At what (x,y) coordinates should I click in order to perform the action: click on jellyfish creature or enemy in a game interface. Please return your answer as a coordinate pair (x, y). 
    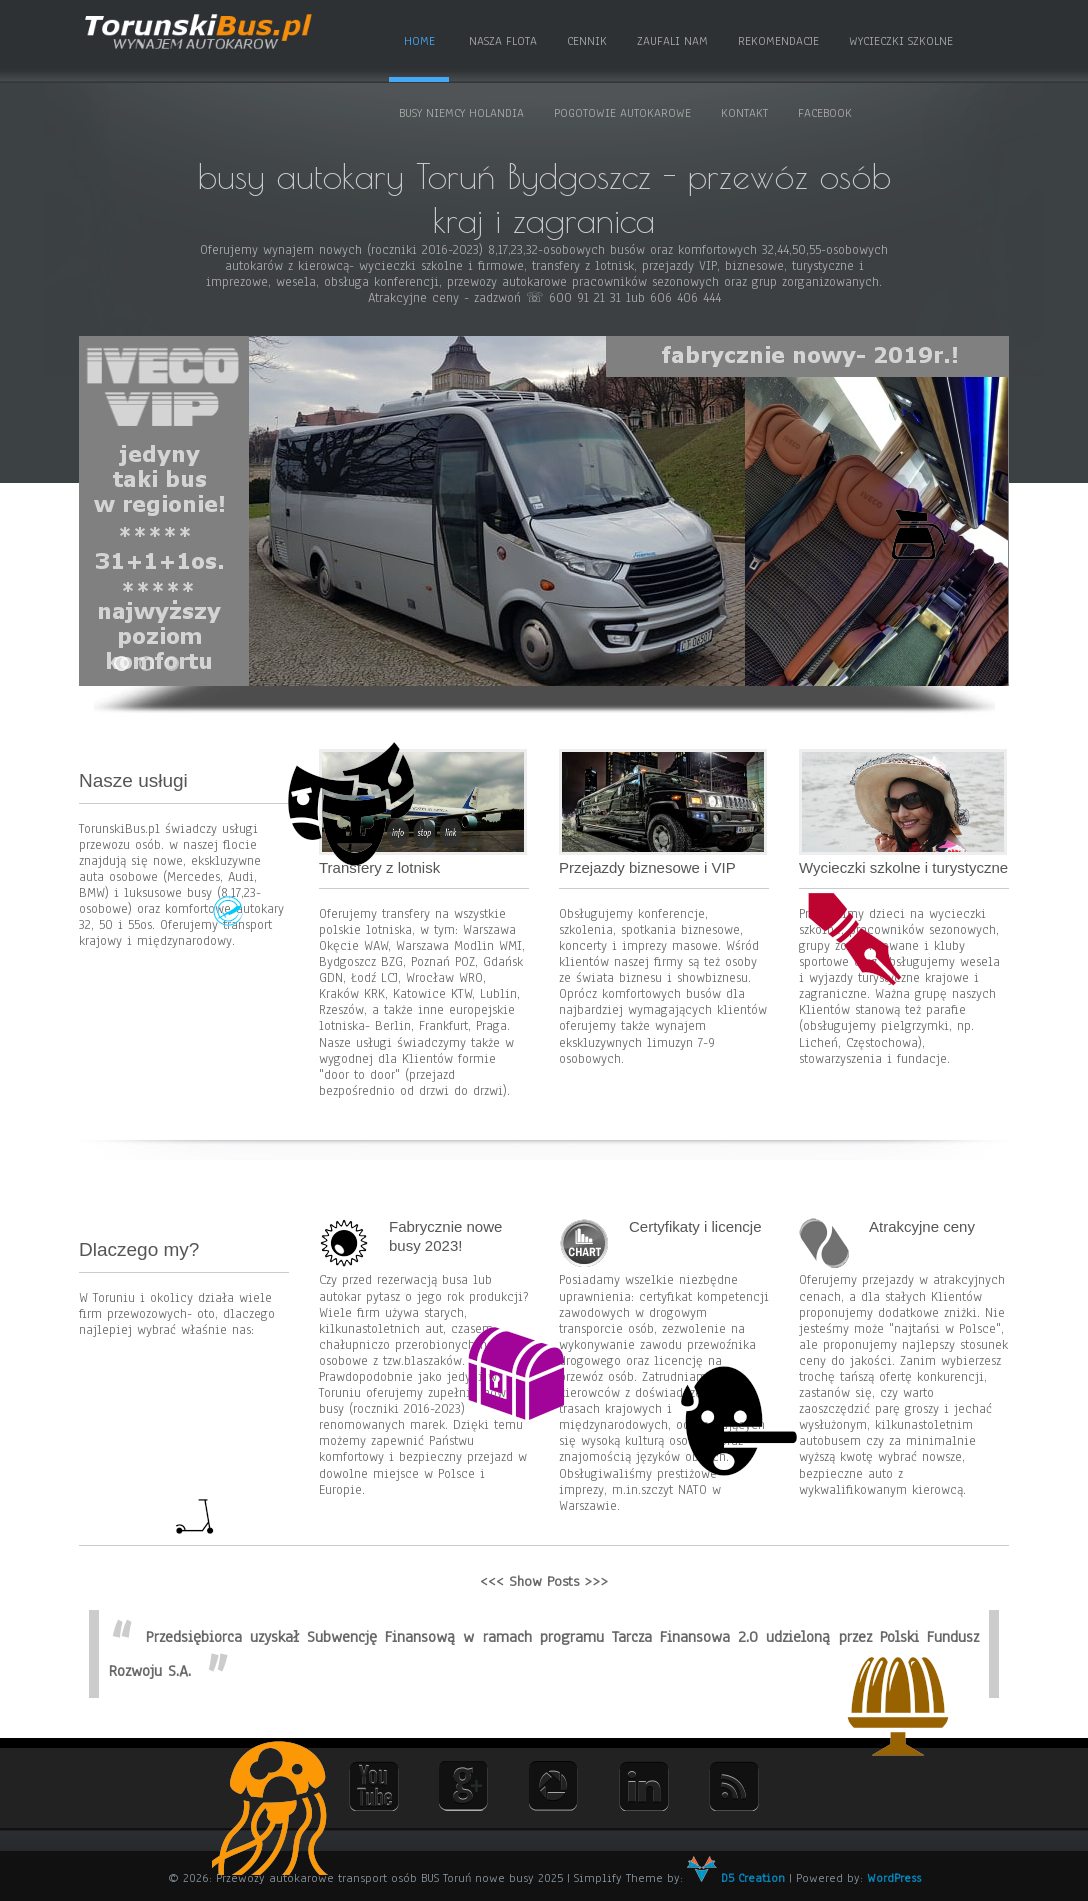
    Looking at the image, I should click on (278, 1808).